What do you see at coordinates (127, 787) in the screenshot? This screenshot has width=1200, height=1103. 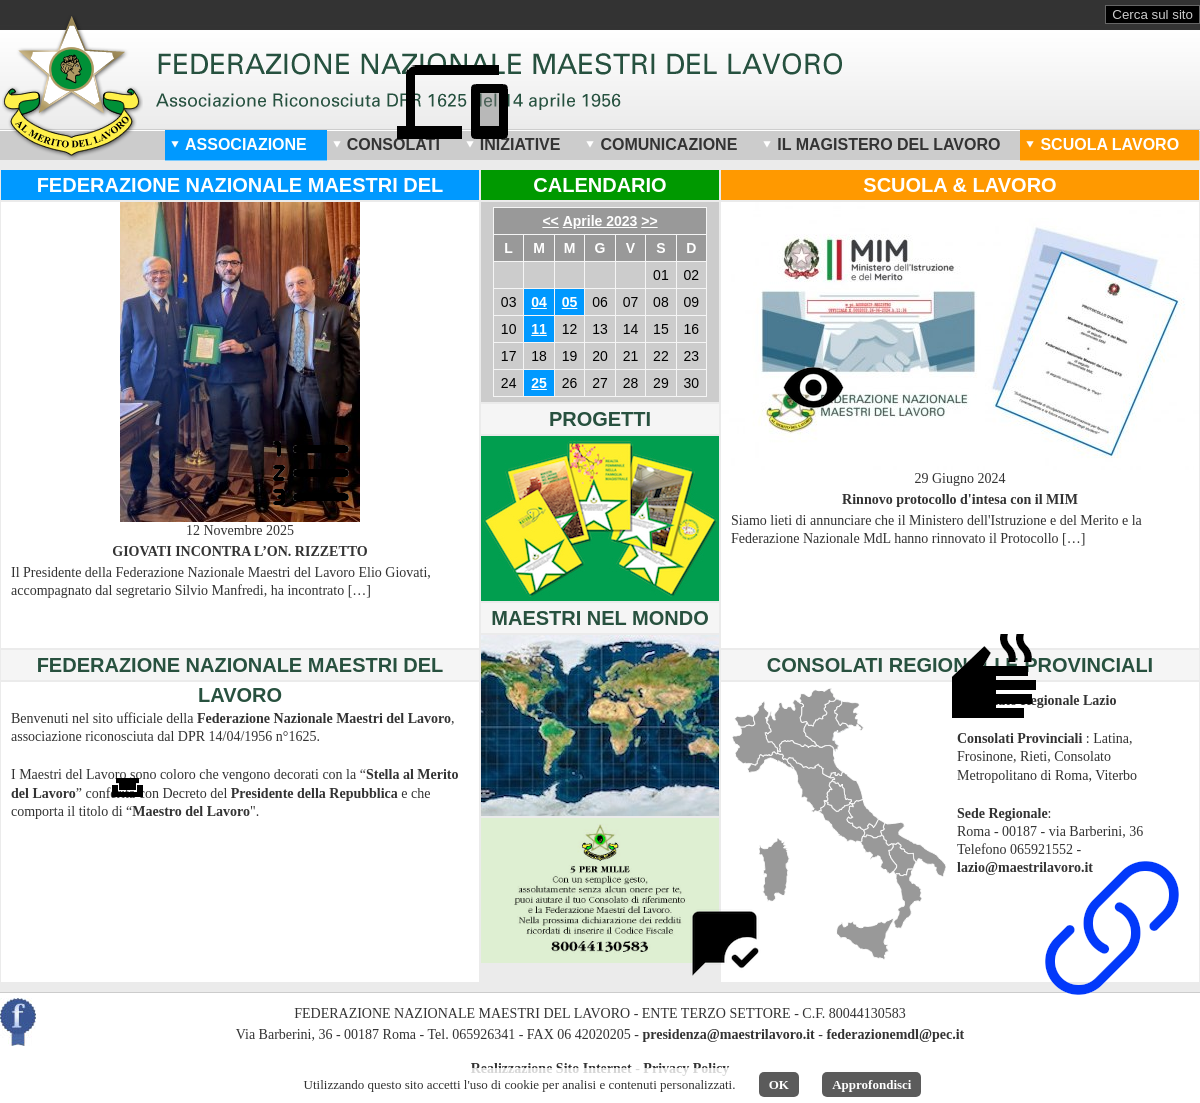 I see `view weekend or leisure activities` at bounding box center [127, 787].